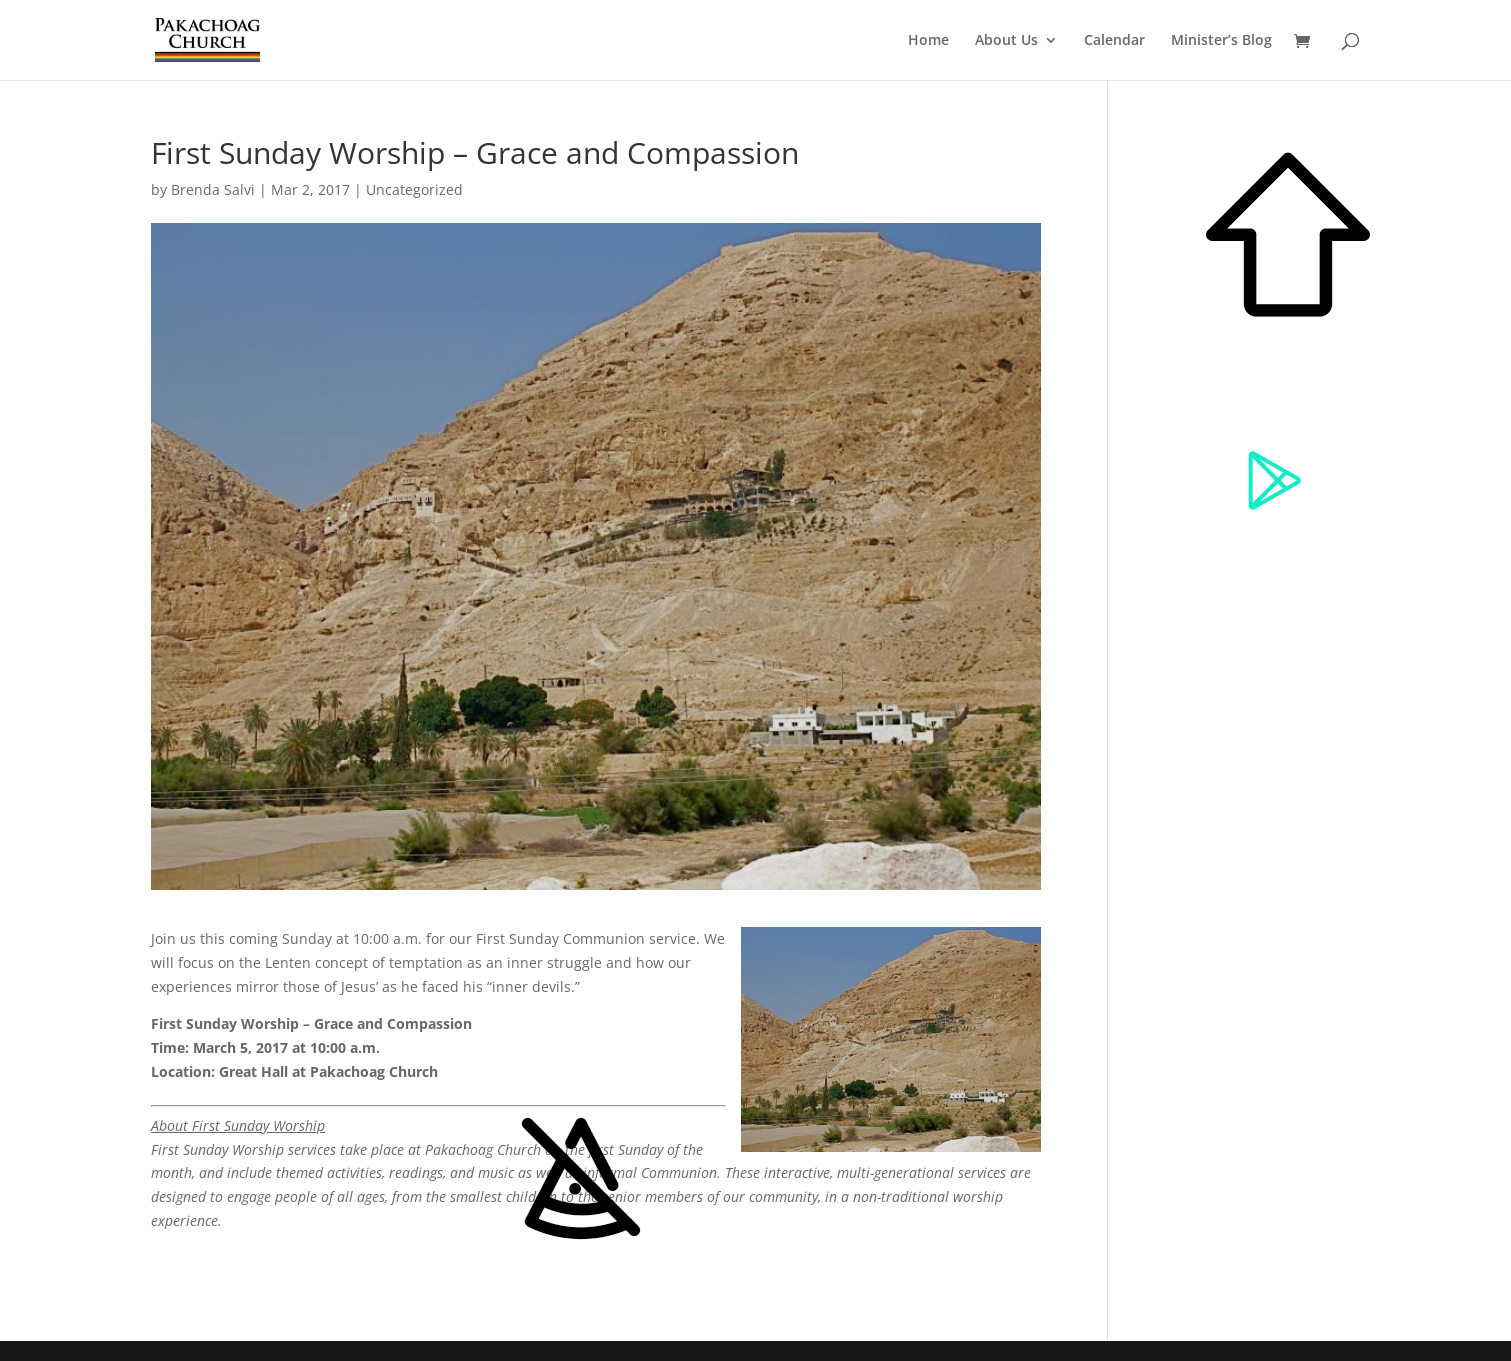 Image resolution: width=1511 pixels, height=1361 pixels. Describe the element at coordinates (1269, 480) in the screenshot. I see `open google play store` at that location.